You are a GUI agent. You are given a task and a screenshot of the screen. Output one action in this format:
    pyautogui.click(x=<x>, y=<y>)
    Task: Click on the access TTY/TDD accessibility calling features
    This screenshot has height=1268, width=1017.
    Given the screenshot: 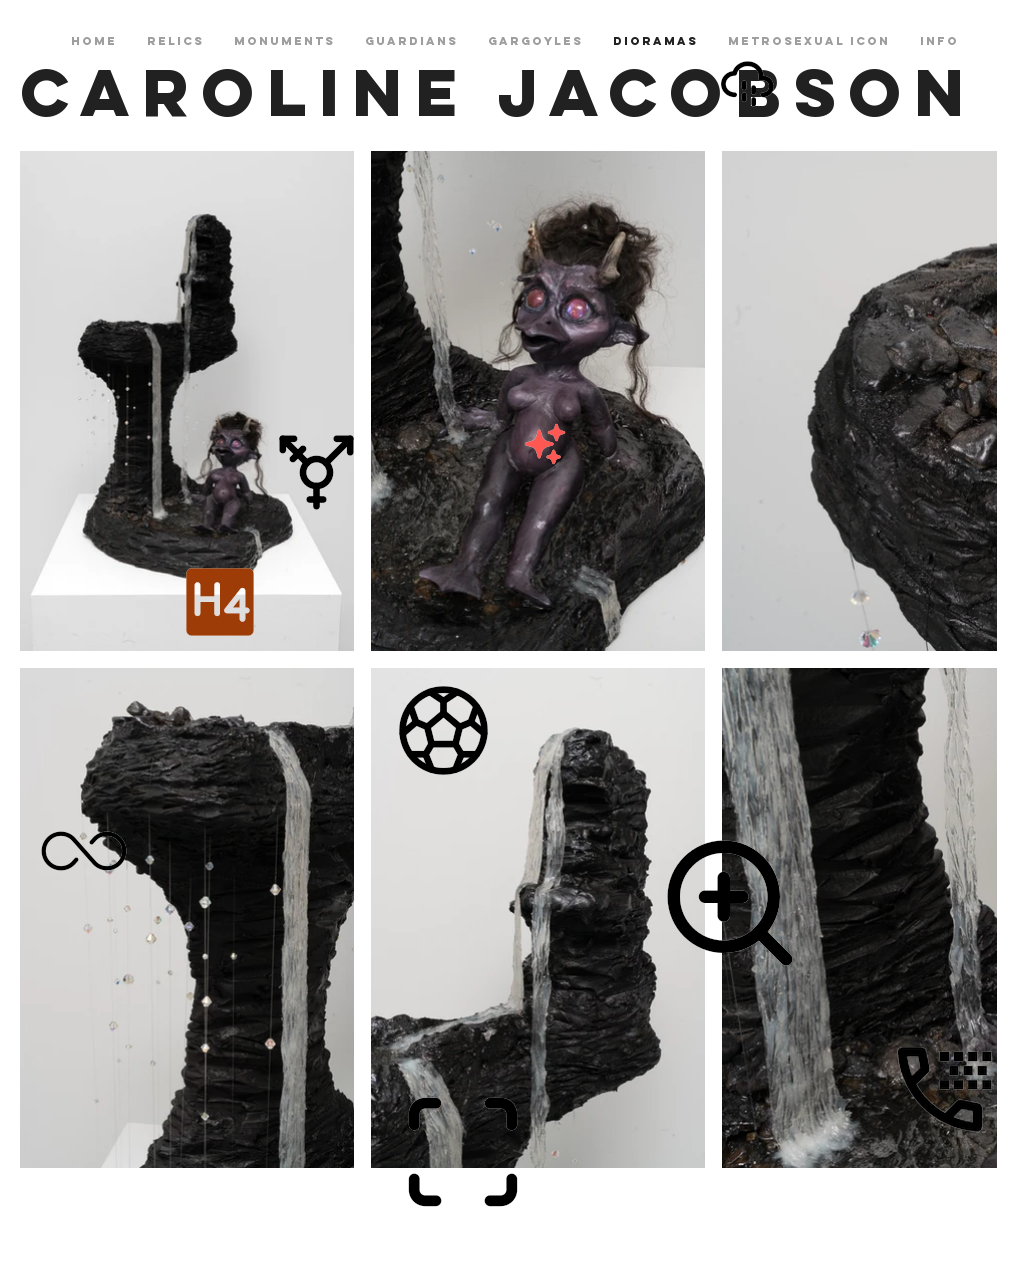 What is the action you would take?
    pyautogui.click(x=944, y=1089)
    